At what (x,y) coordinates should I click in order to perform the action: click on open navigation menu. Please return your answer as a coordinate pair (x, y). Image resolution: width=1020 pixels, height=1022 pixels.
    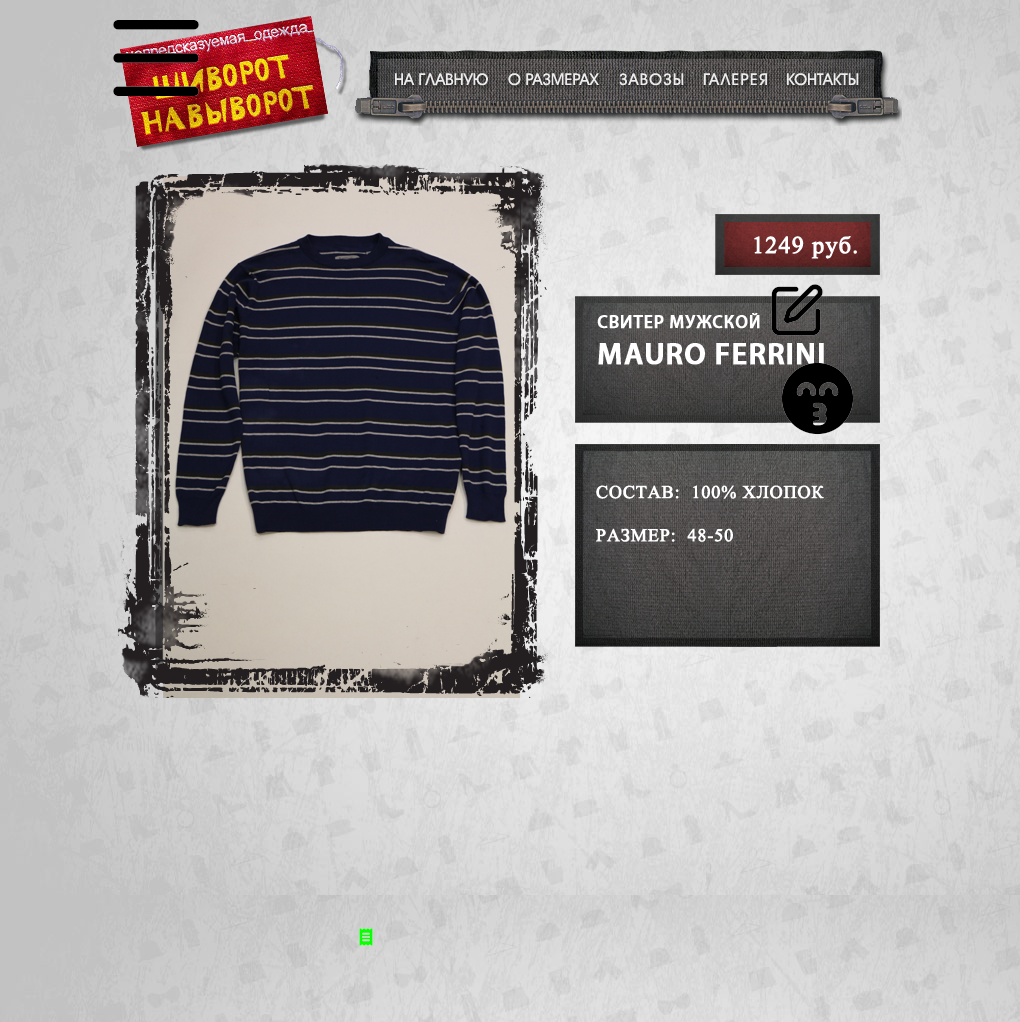
    Looking at the image, I should click on (156, 58).